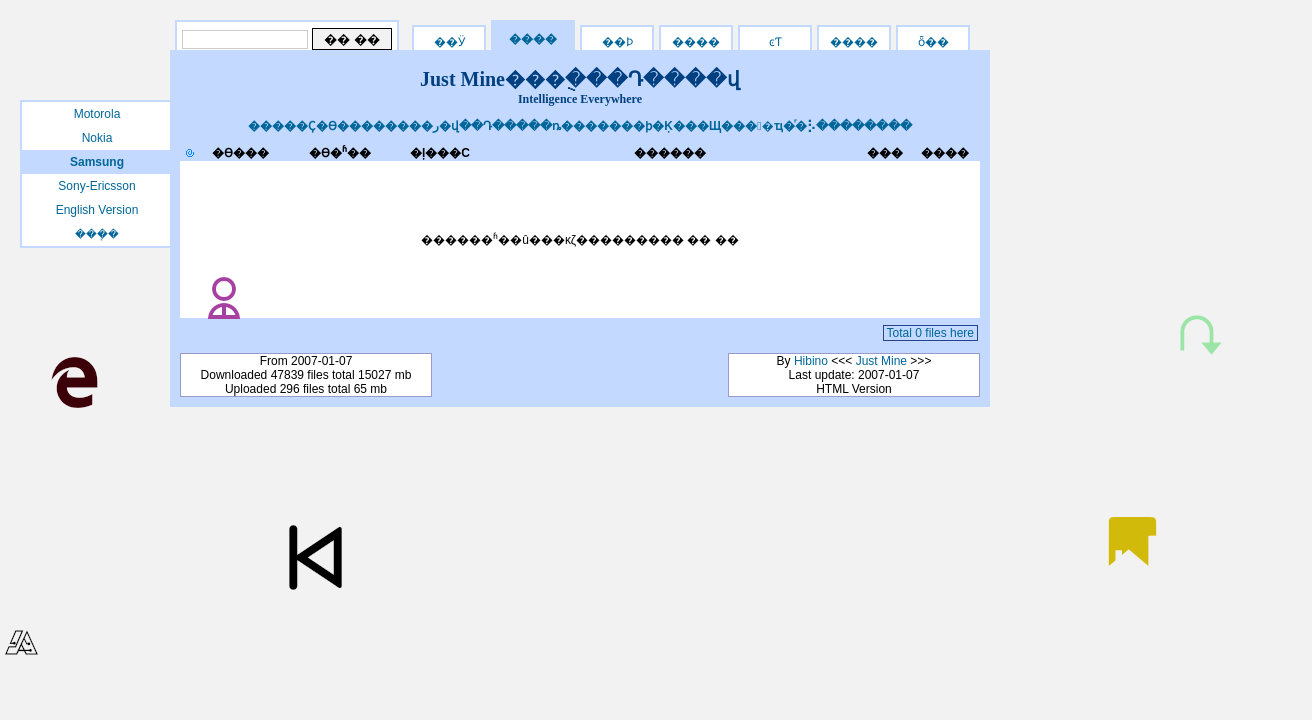  I want to click on visit The Algorithms website or repository, so click(21, 642).